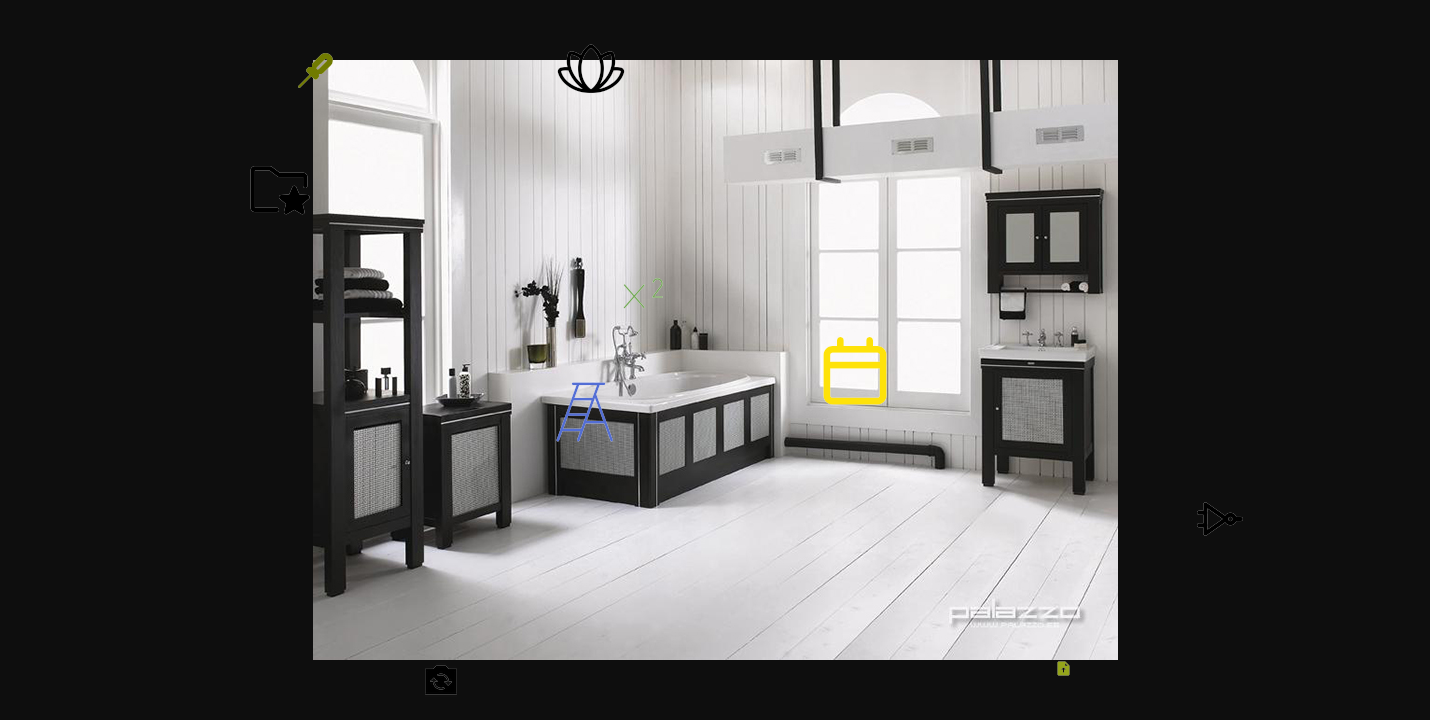 The height and width of the screenshot is (720, 1430). I want to click on access tools or equipment section, so click(586, 412).